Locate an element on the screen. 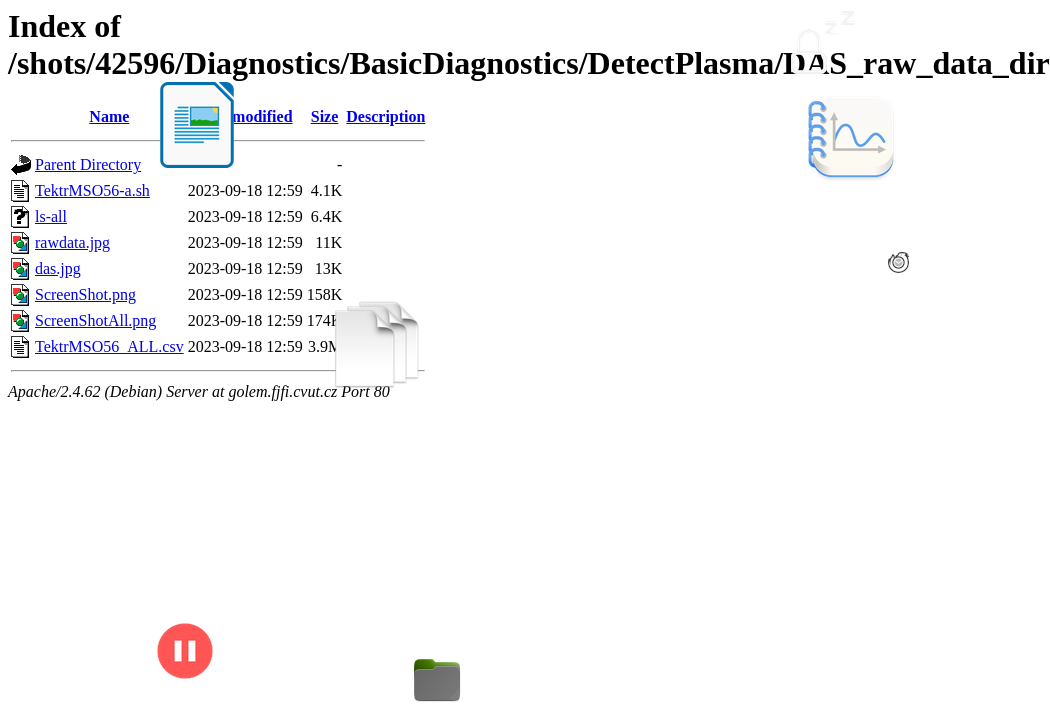  open thunderbird email client is located at coordinates (898, 262).